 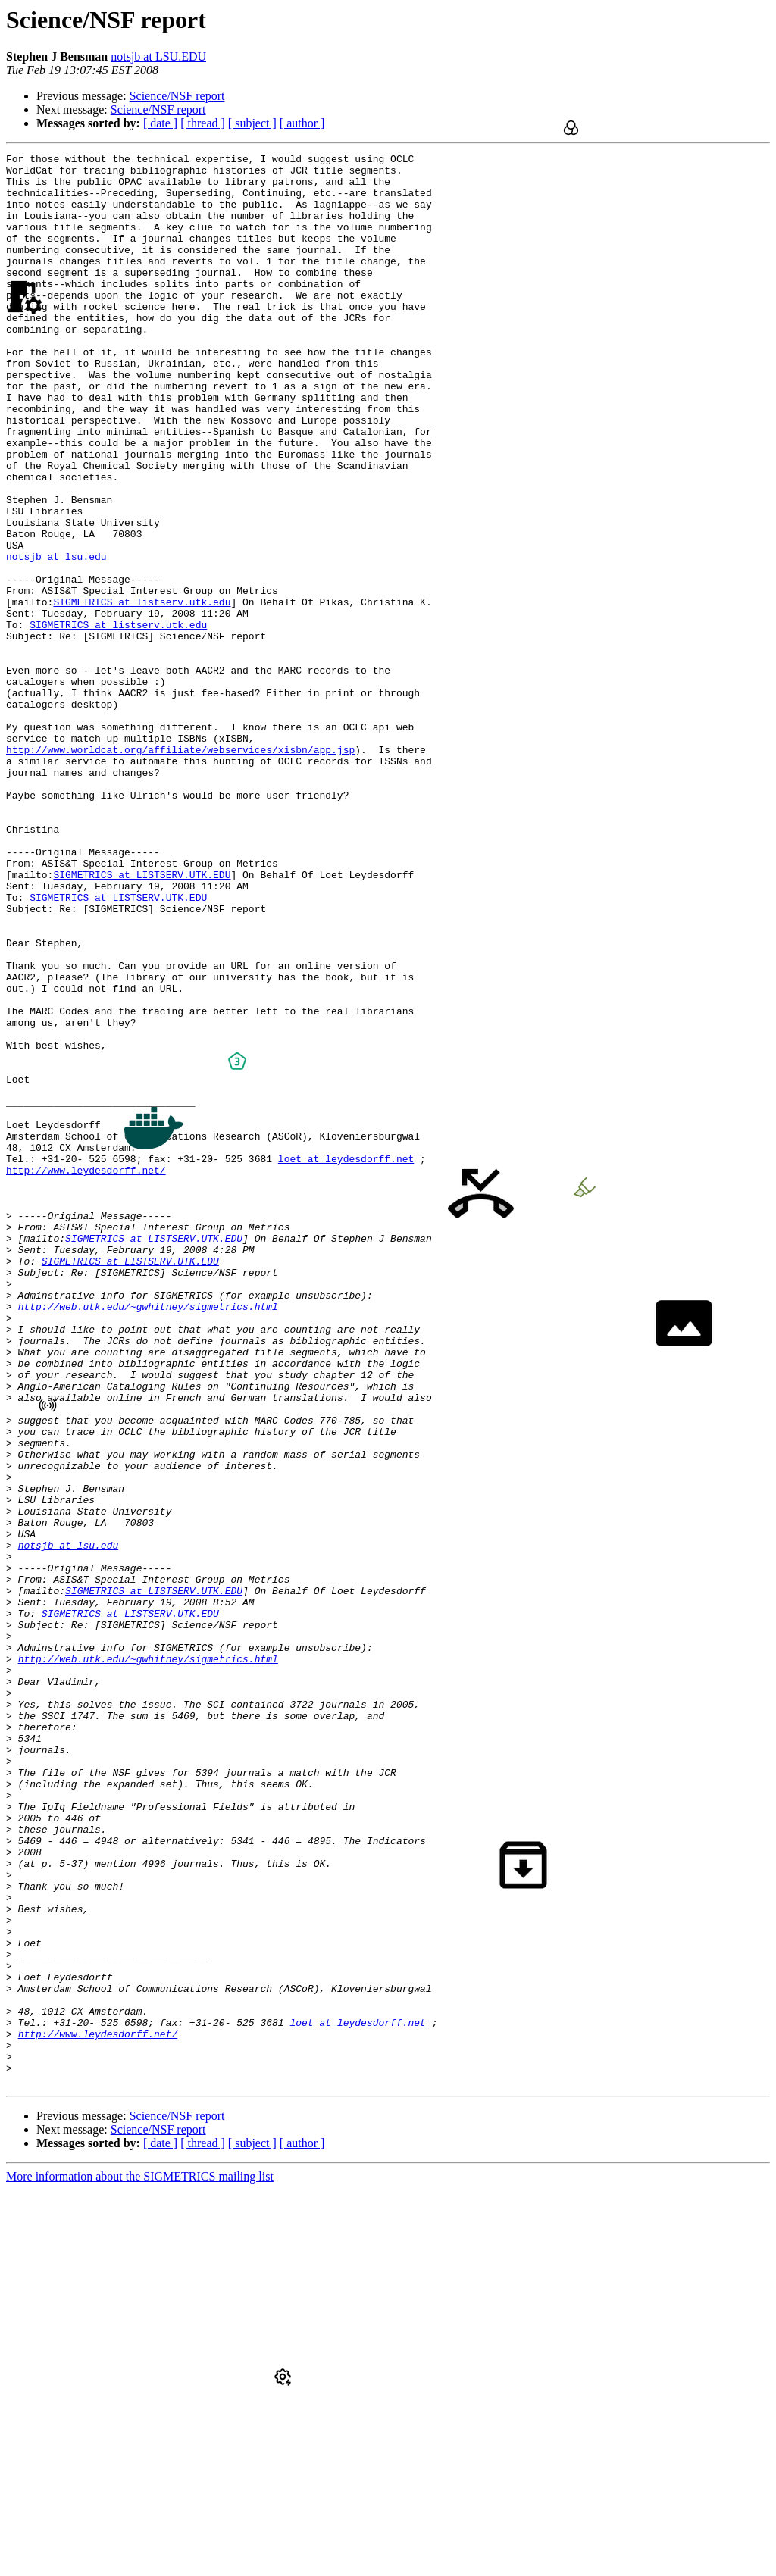 What do you see at coordinates (571, 127) in the screenshot?
I see `adjust color filter settings` at bounding box center [571, 127].